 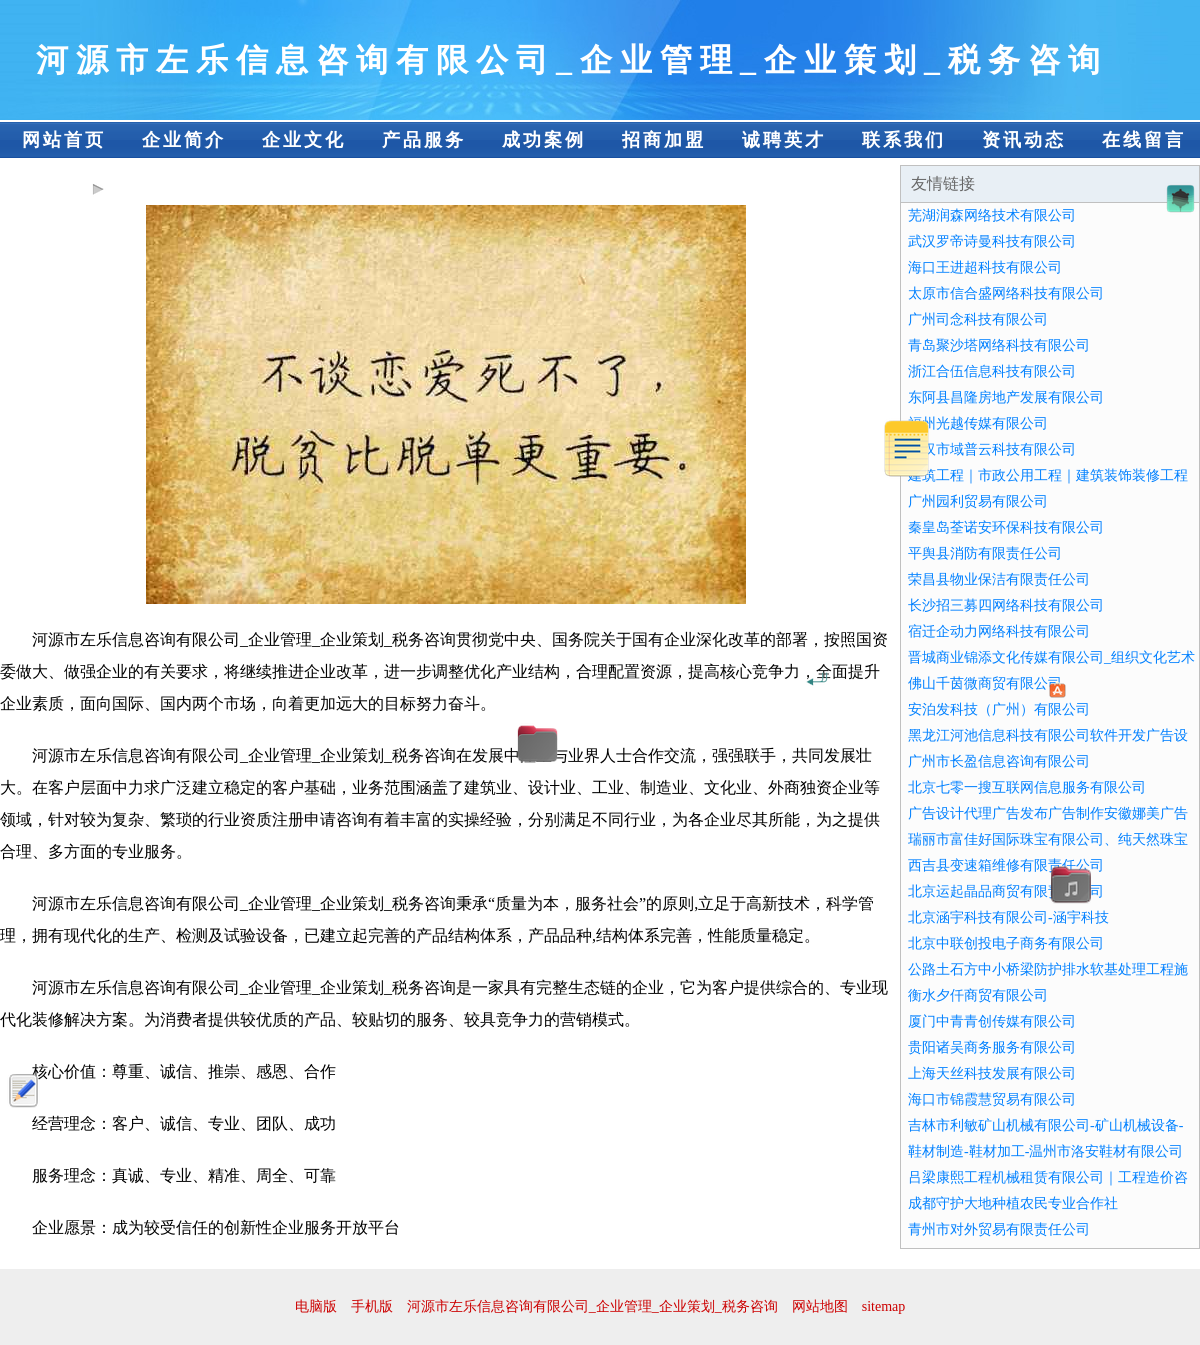 I want to click on navigate to the next item or section, so click(x=99, y=190).